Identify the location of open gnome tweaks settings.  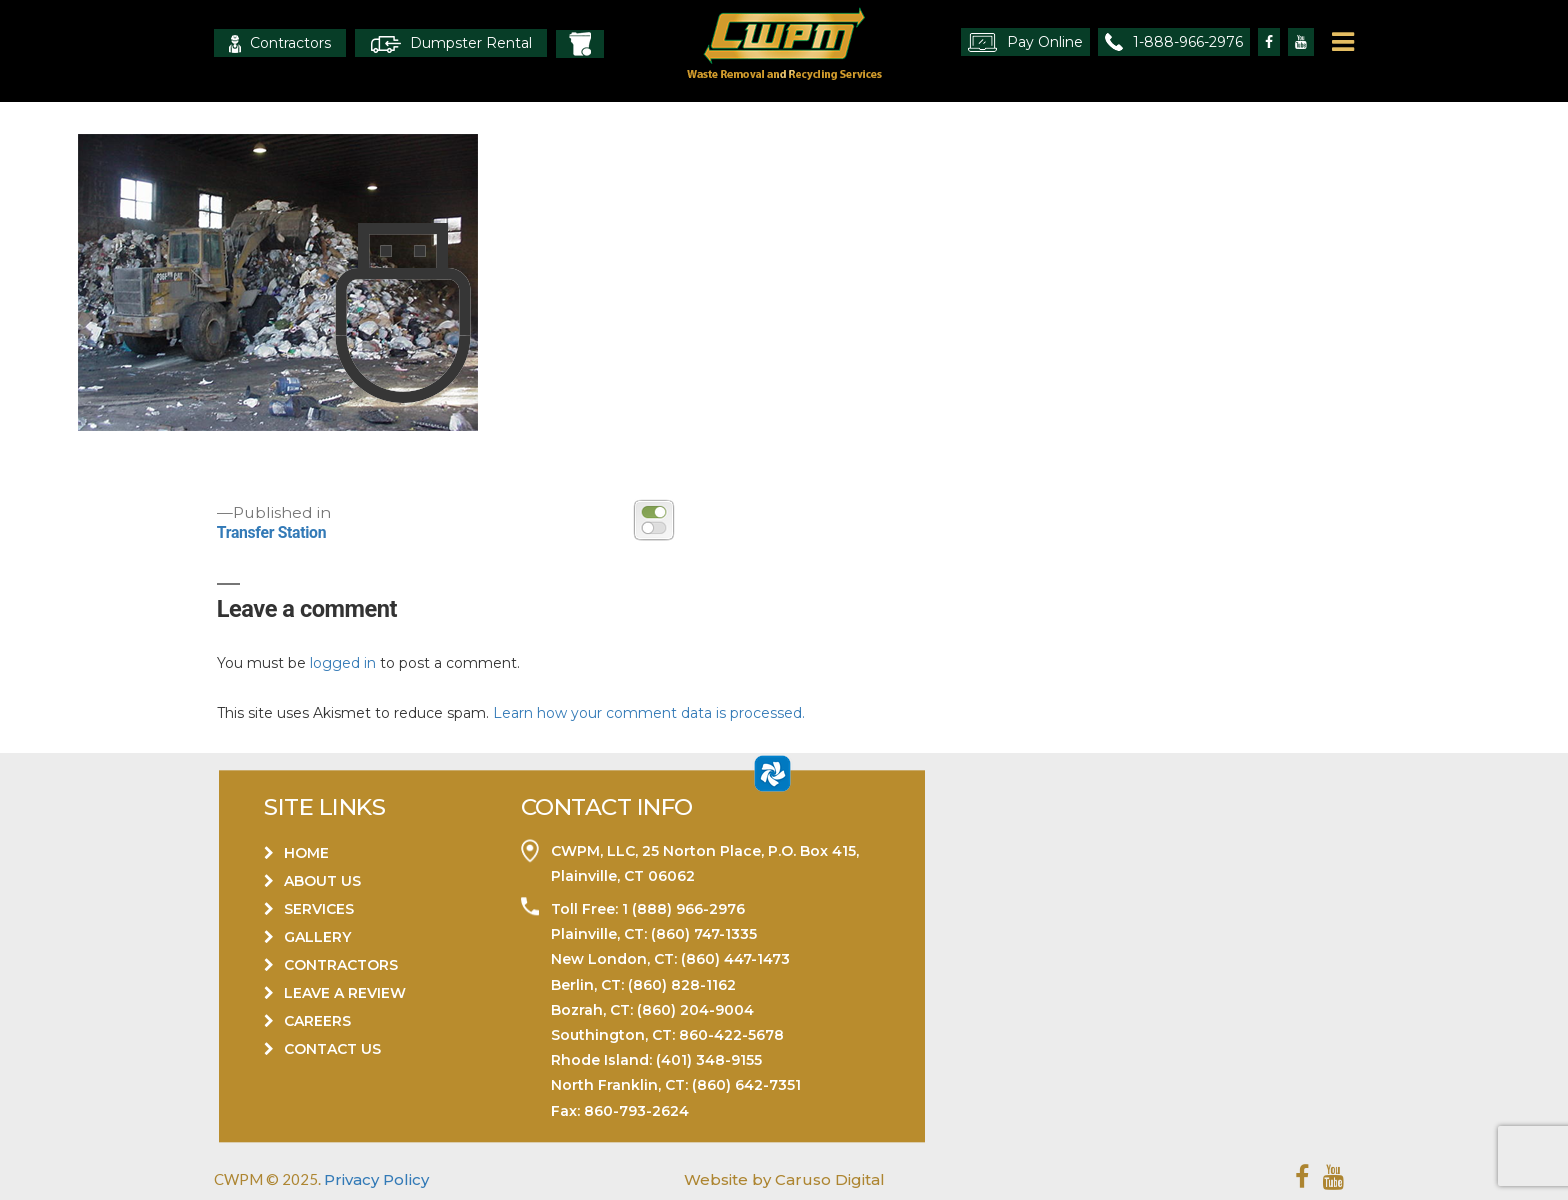
(654, 520).